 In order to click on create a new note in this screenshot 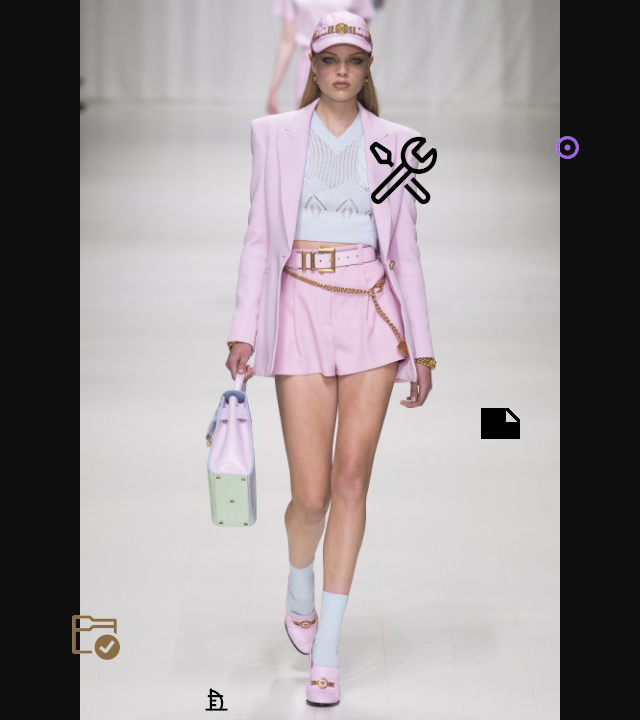, I will do `click(500, 423)`.